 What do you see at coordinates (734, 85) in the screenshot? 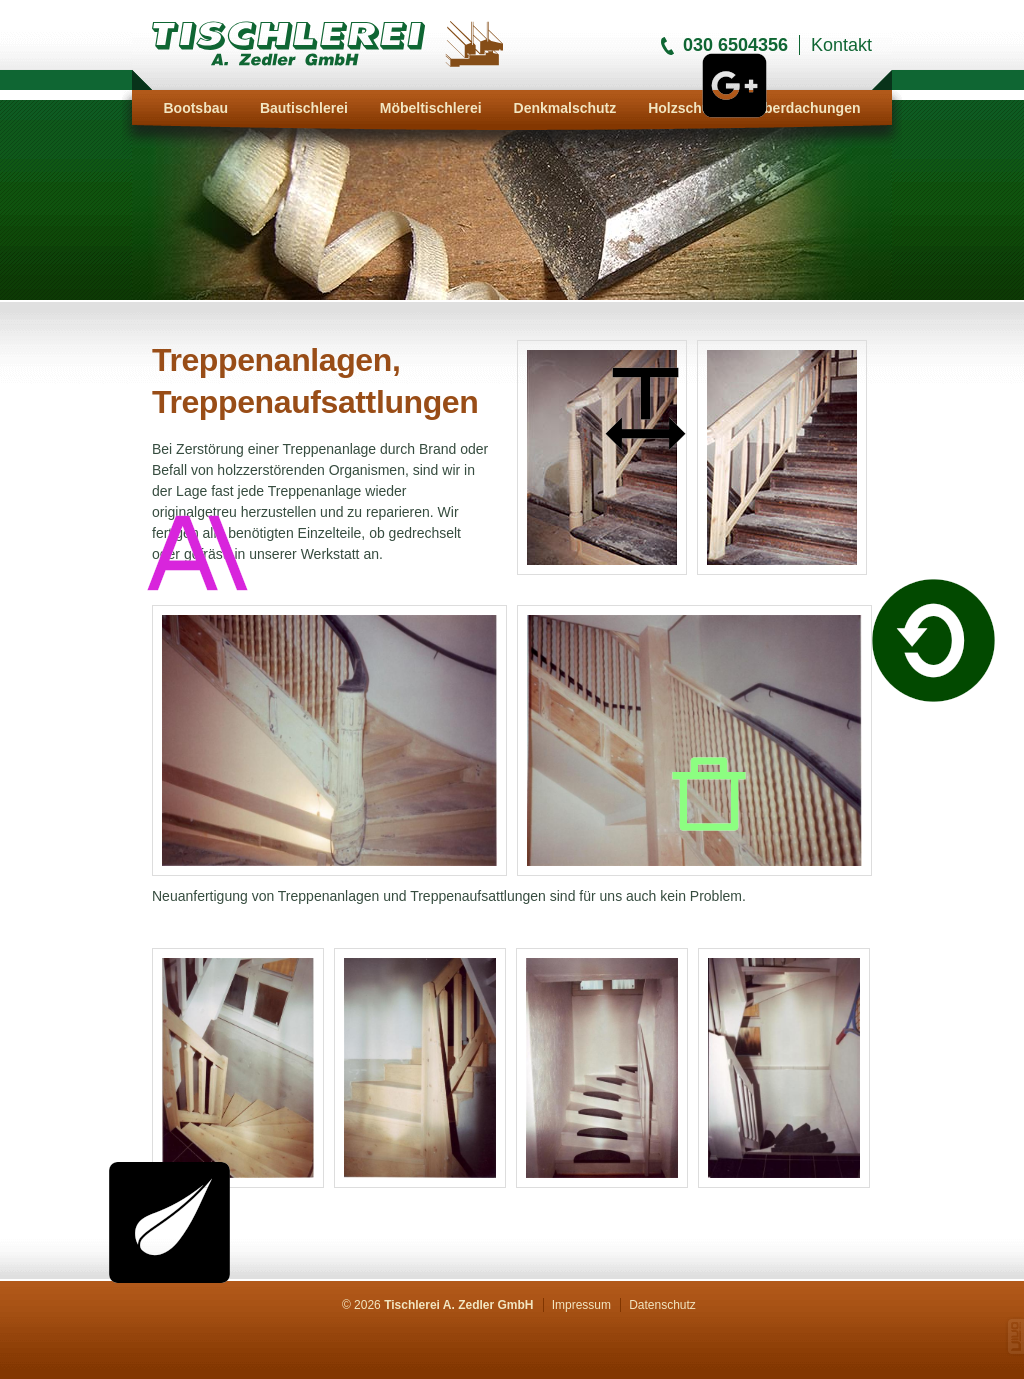
I see `sign in with Google+` at bounding box center [734, 85].